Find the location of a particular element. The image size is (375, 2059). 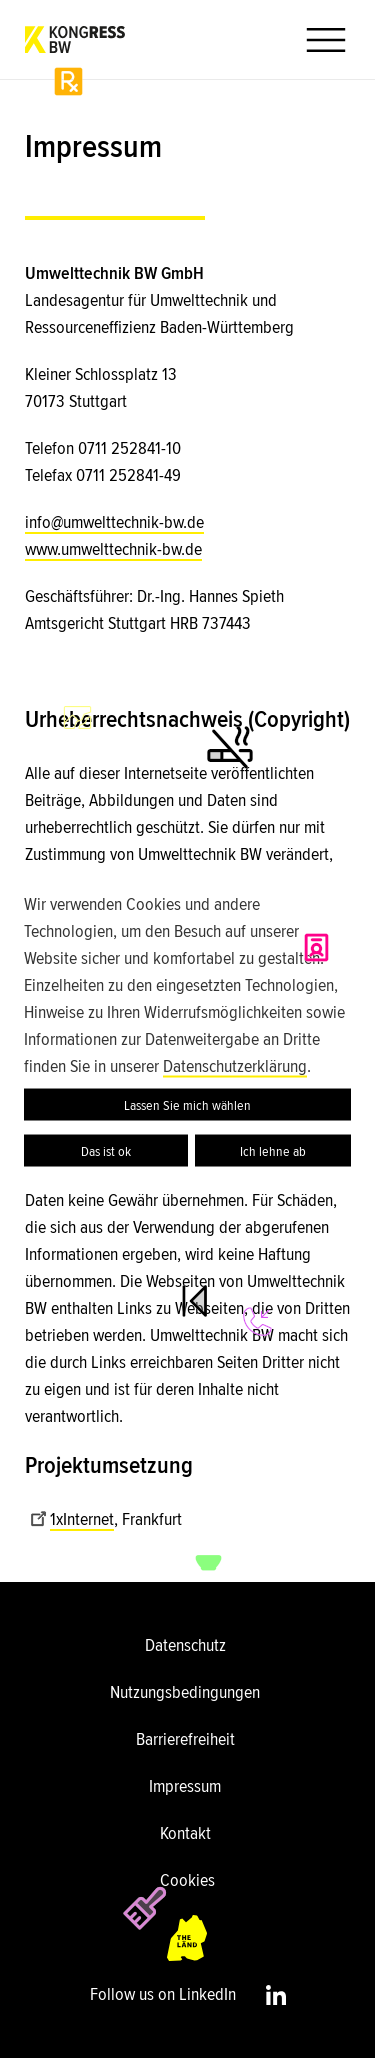

incoming call notification is located at coordinates (258, 1321).